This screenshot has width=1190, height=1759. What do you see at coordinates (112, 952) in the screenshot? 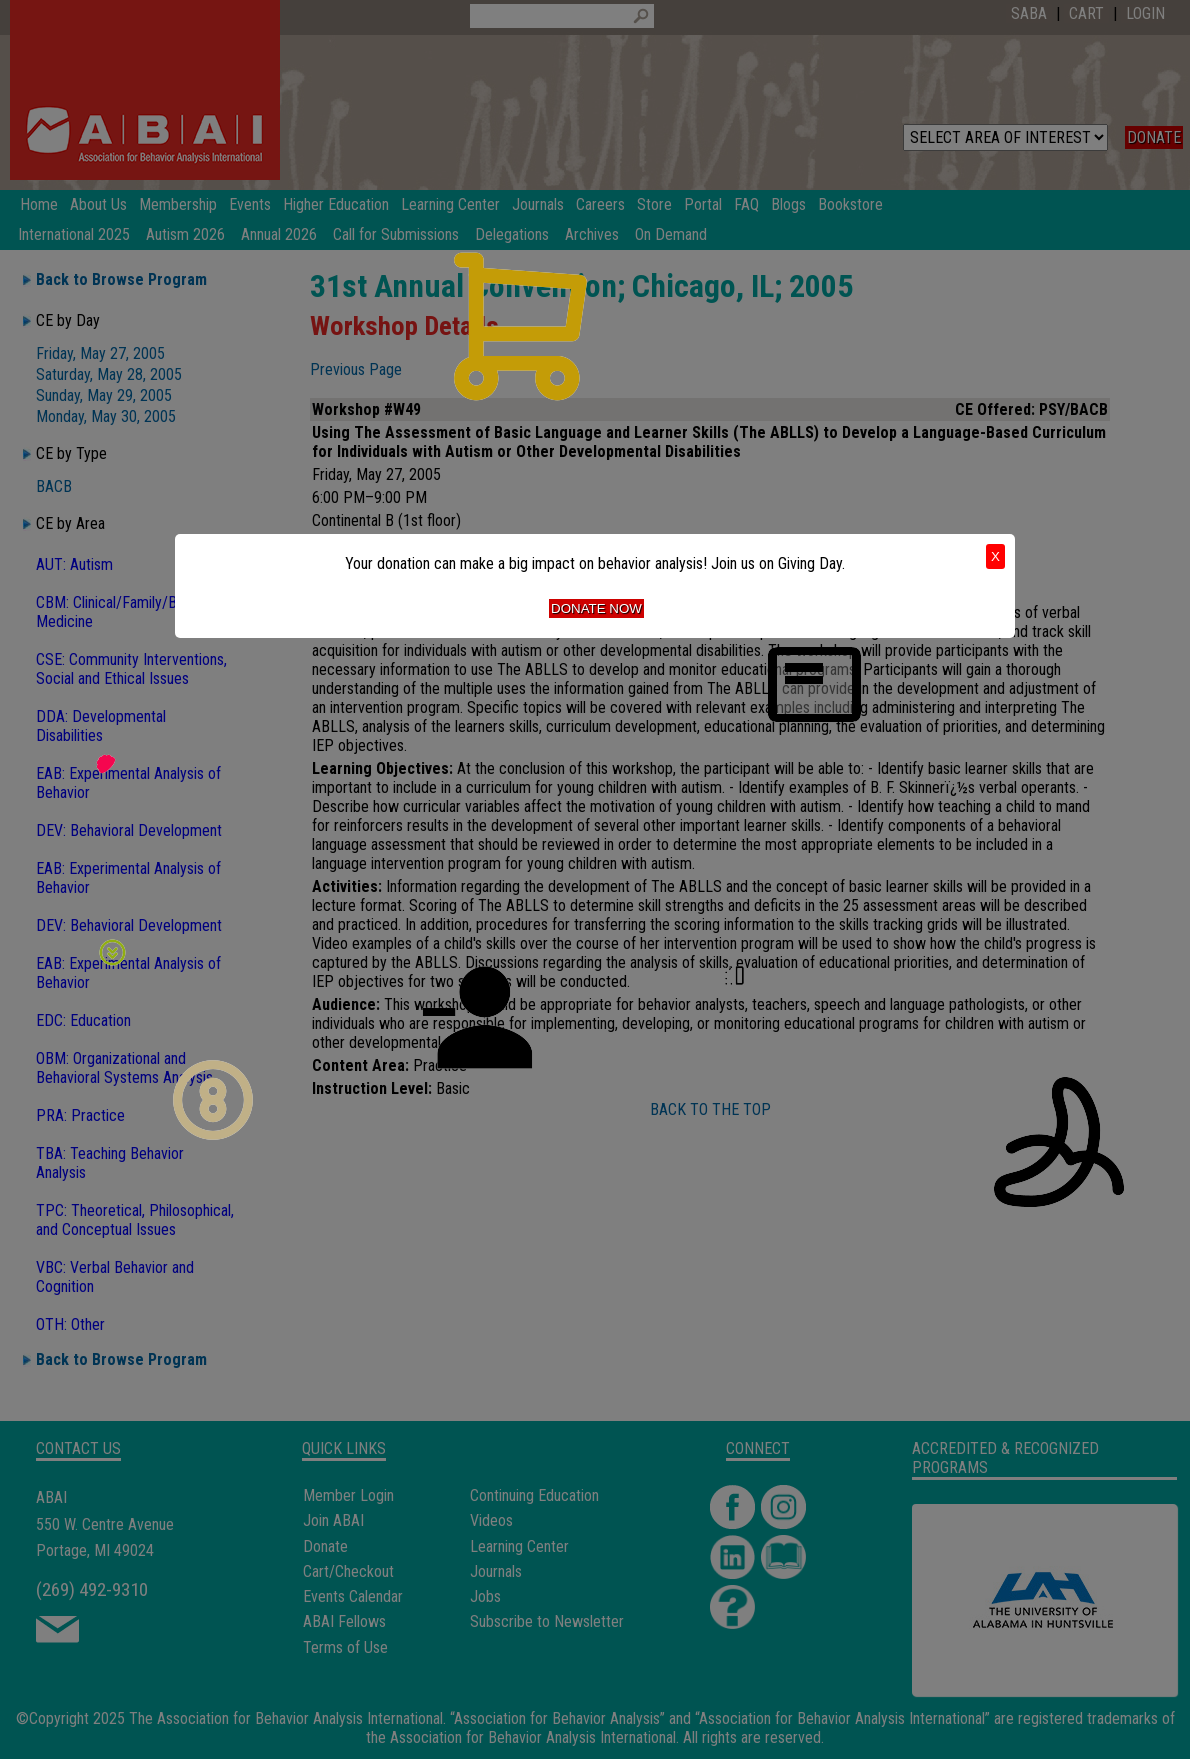
I see `scroll down or view more content` at bounding box center [112, 952].